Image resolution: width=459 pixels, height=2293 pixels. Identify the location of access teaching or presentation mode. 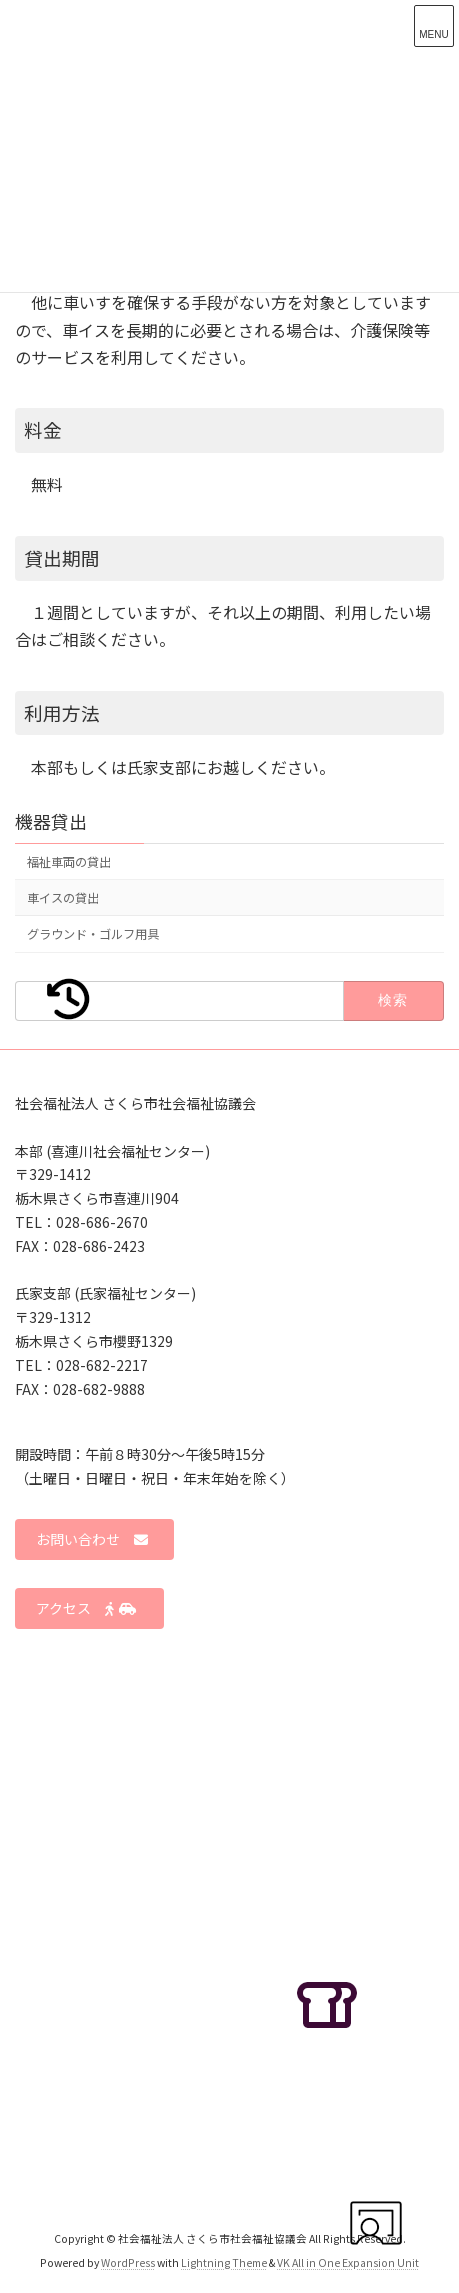
(376, 2223).